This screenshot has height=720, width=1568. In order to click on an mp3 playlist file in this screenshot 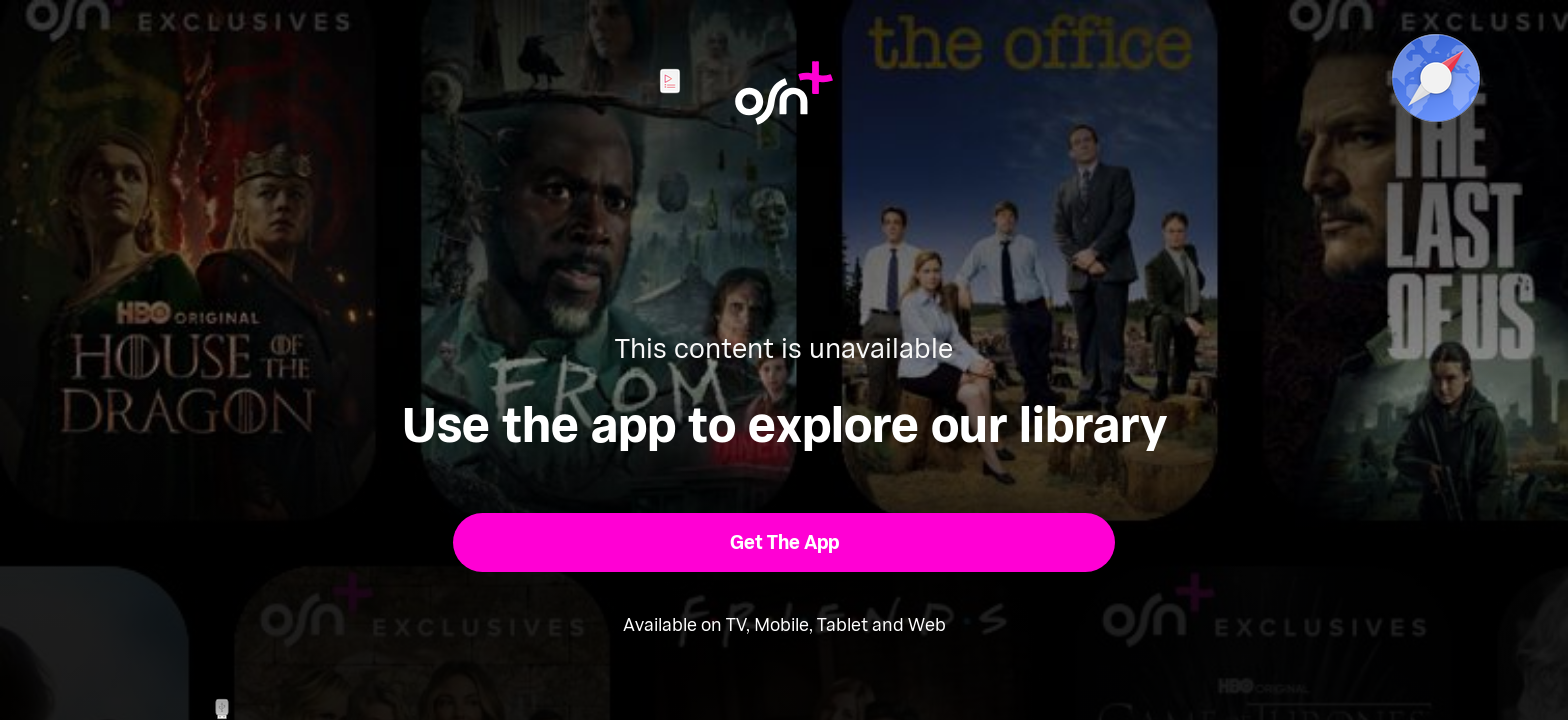, I will do `click(670, 81)`.